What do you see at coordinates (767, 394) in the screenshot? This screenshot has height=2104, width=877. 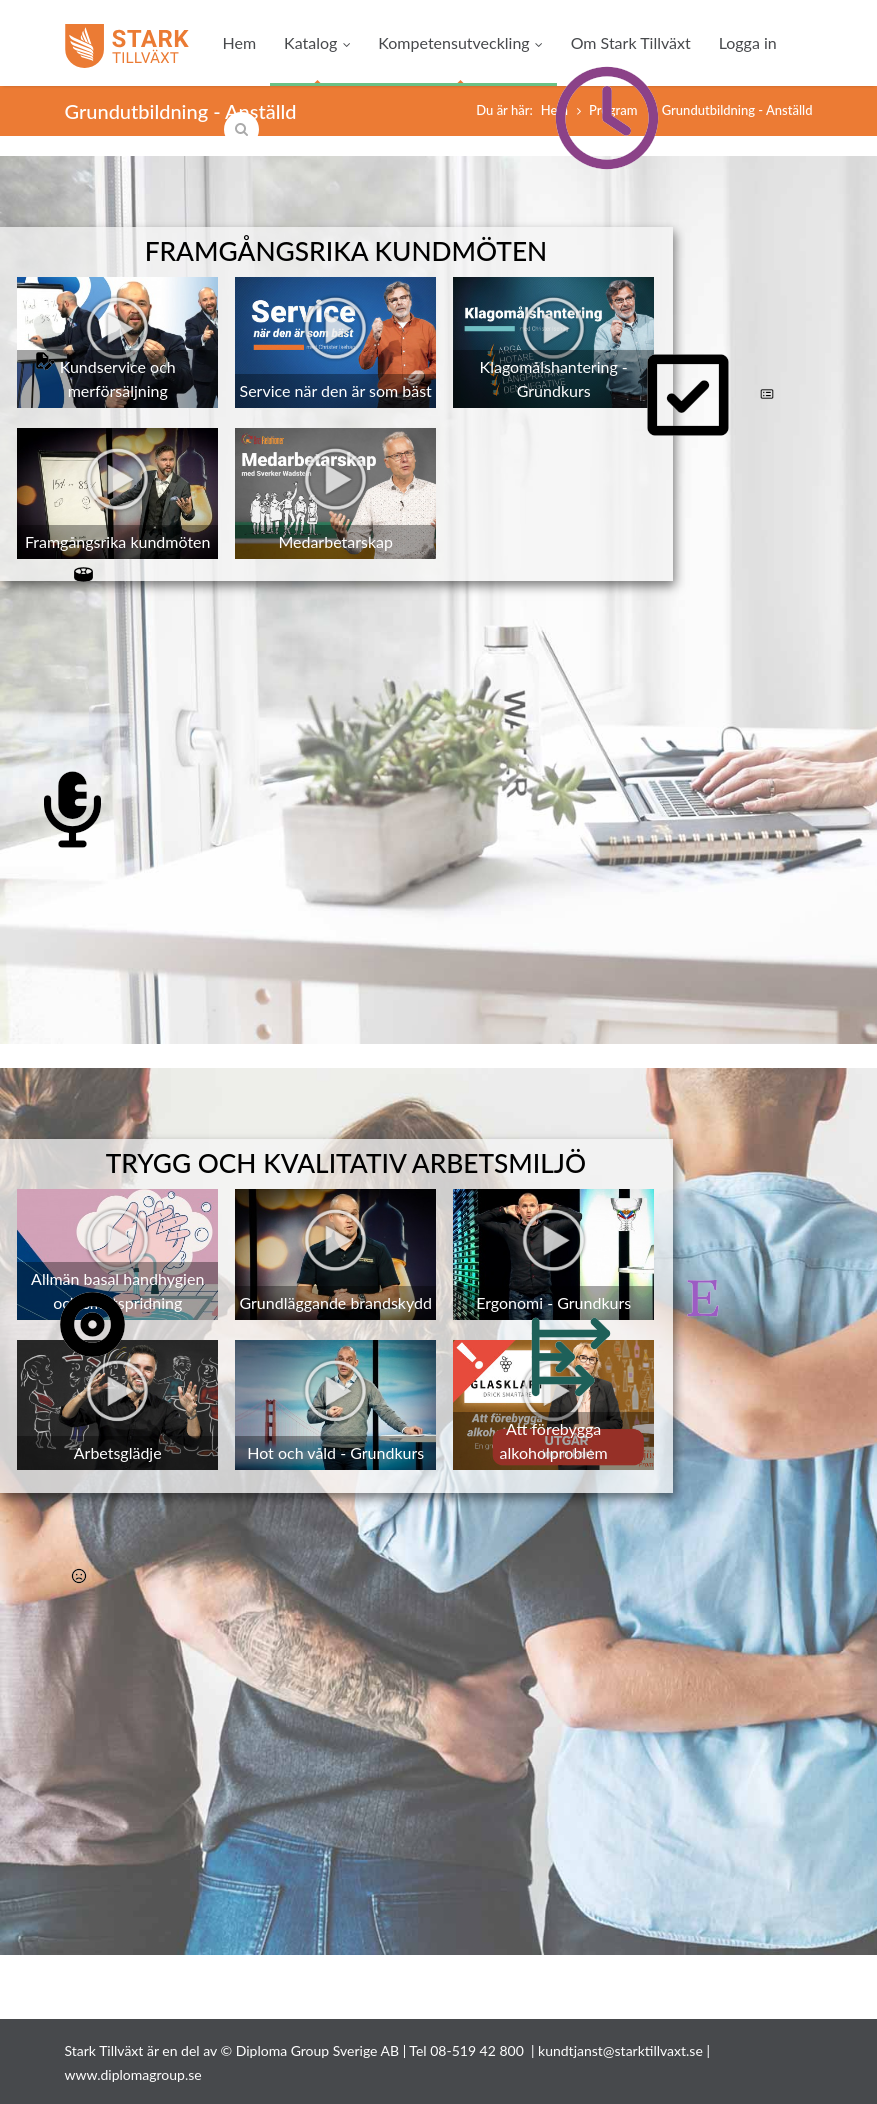 I see `view list details or summary` at bounding box center [767, 394].